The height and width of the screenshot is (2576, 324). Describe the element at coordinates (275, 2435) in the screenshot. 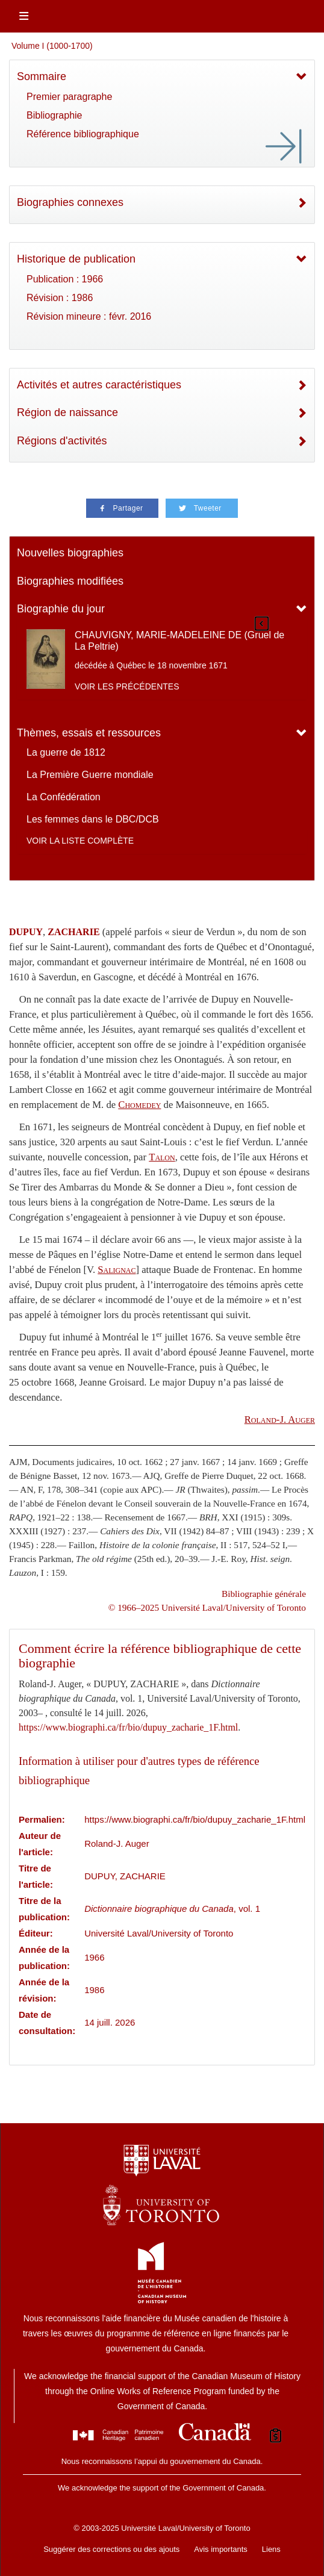

I see `view financial report` at that location.